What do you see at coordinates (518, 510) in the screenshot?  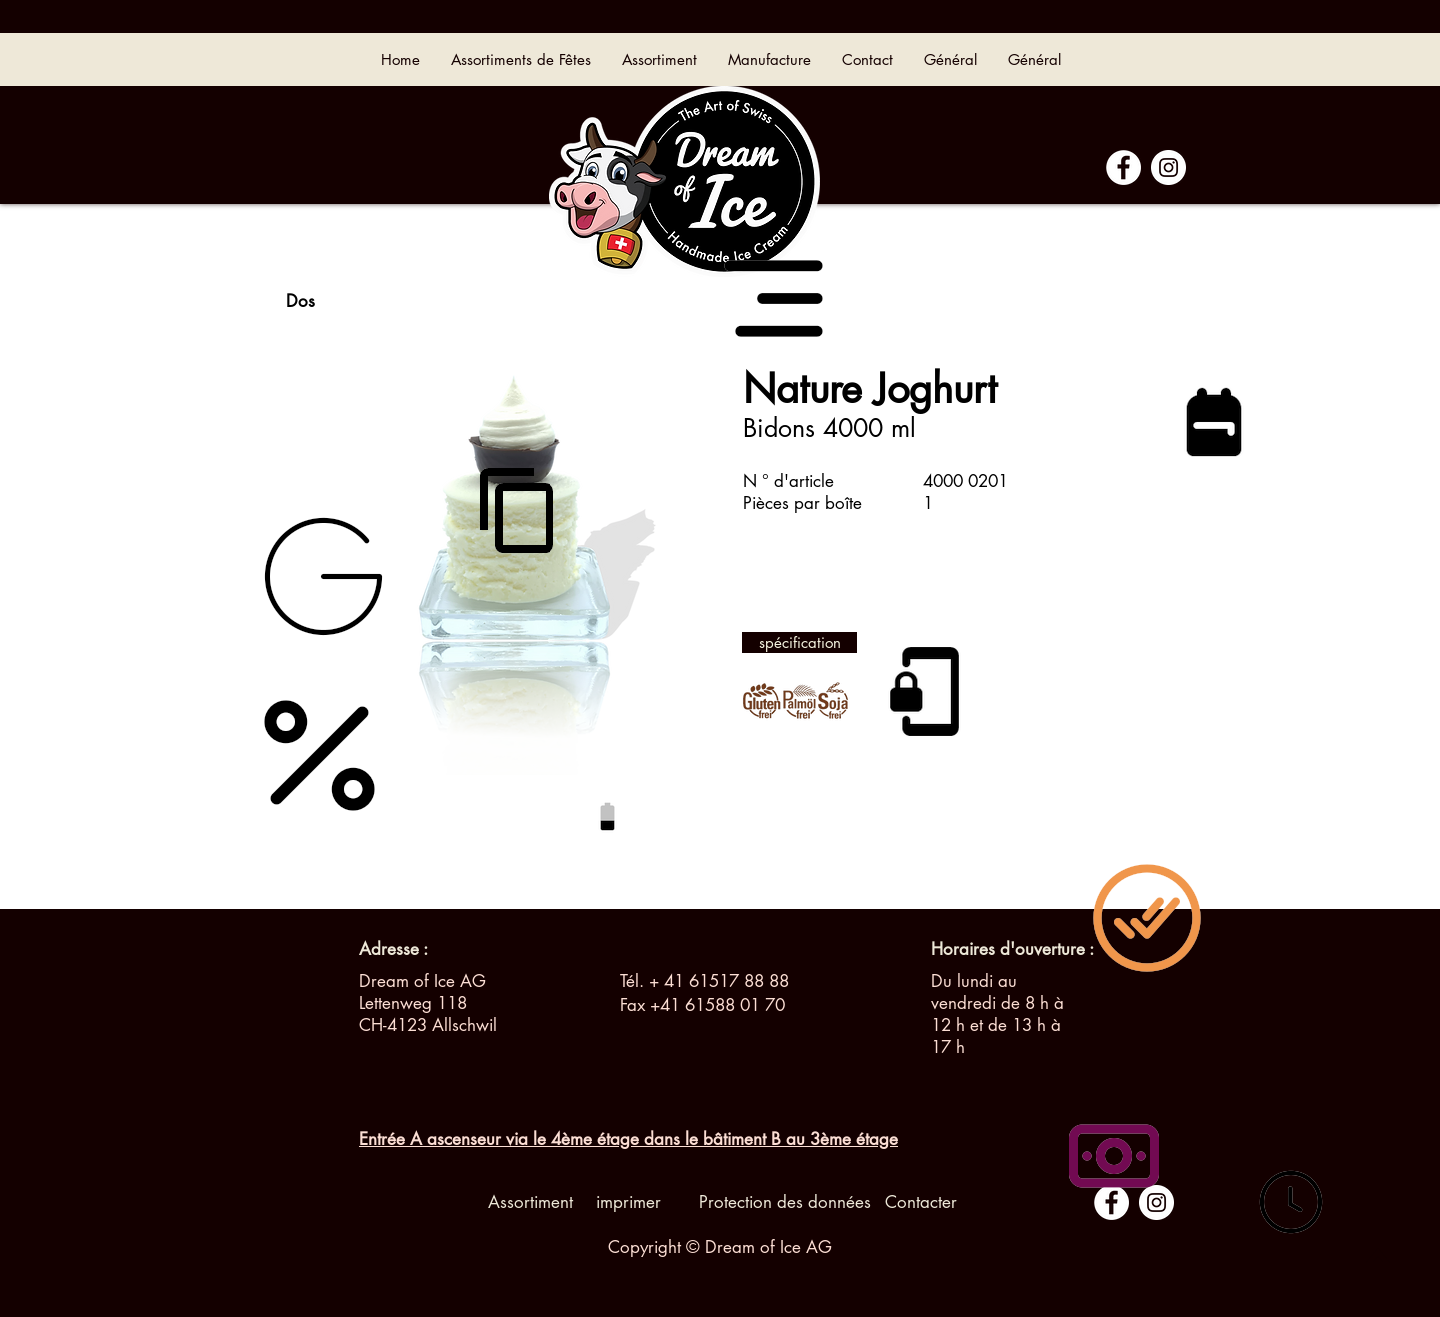 I see `copy to clipboard` at bounding box center [518, 510].